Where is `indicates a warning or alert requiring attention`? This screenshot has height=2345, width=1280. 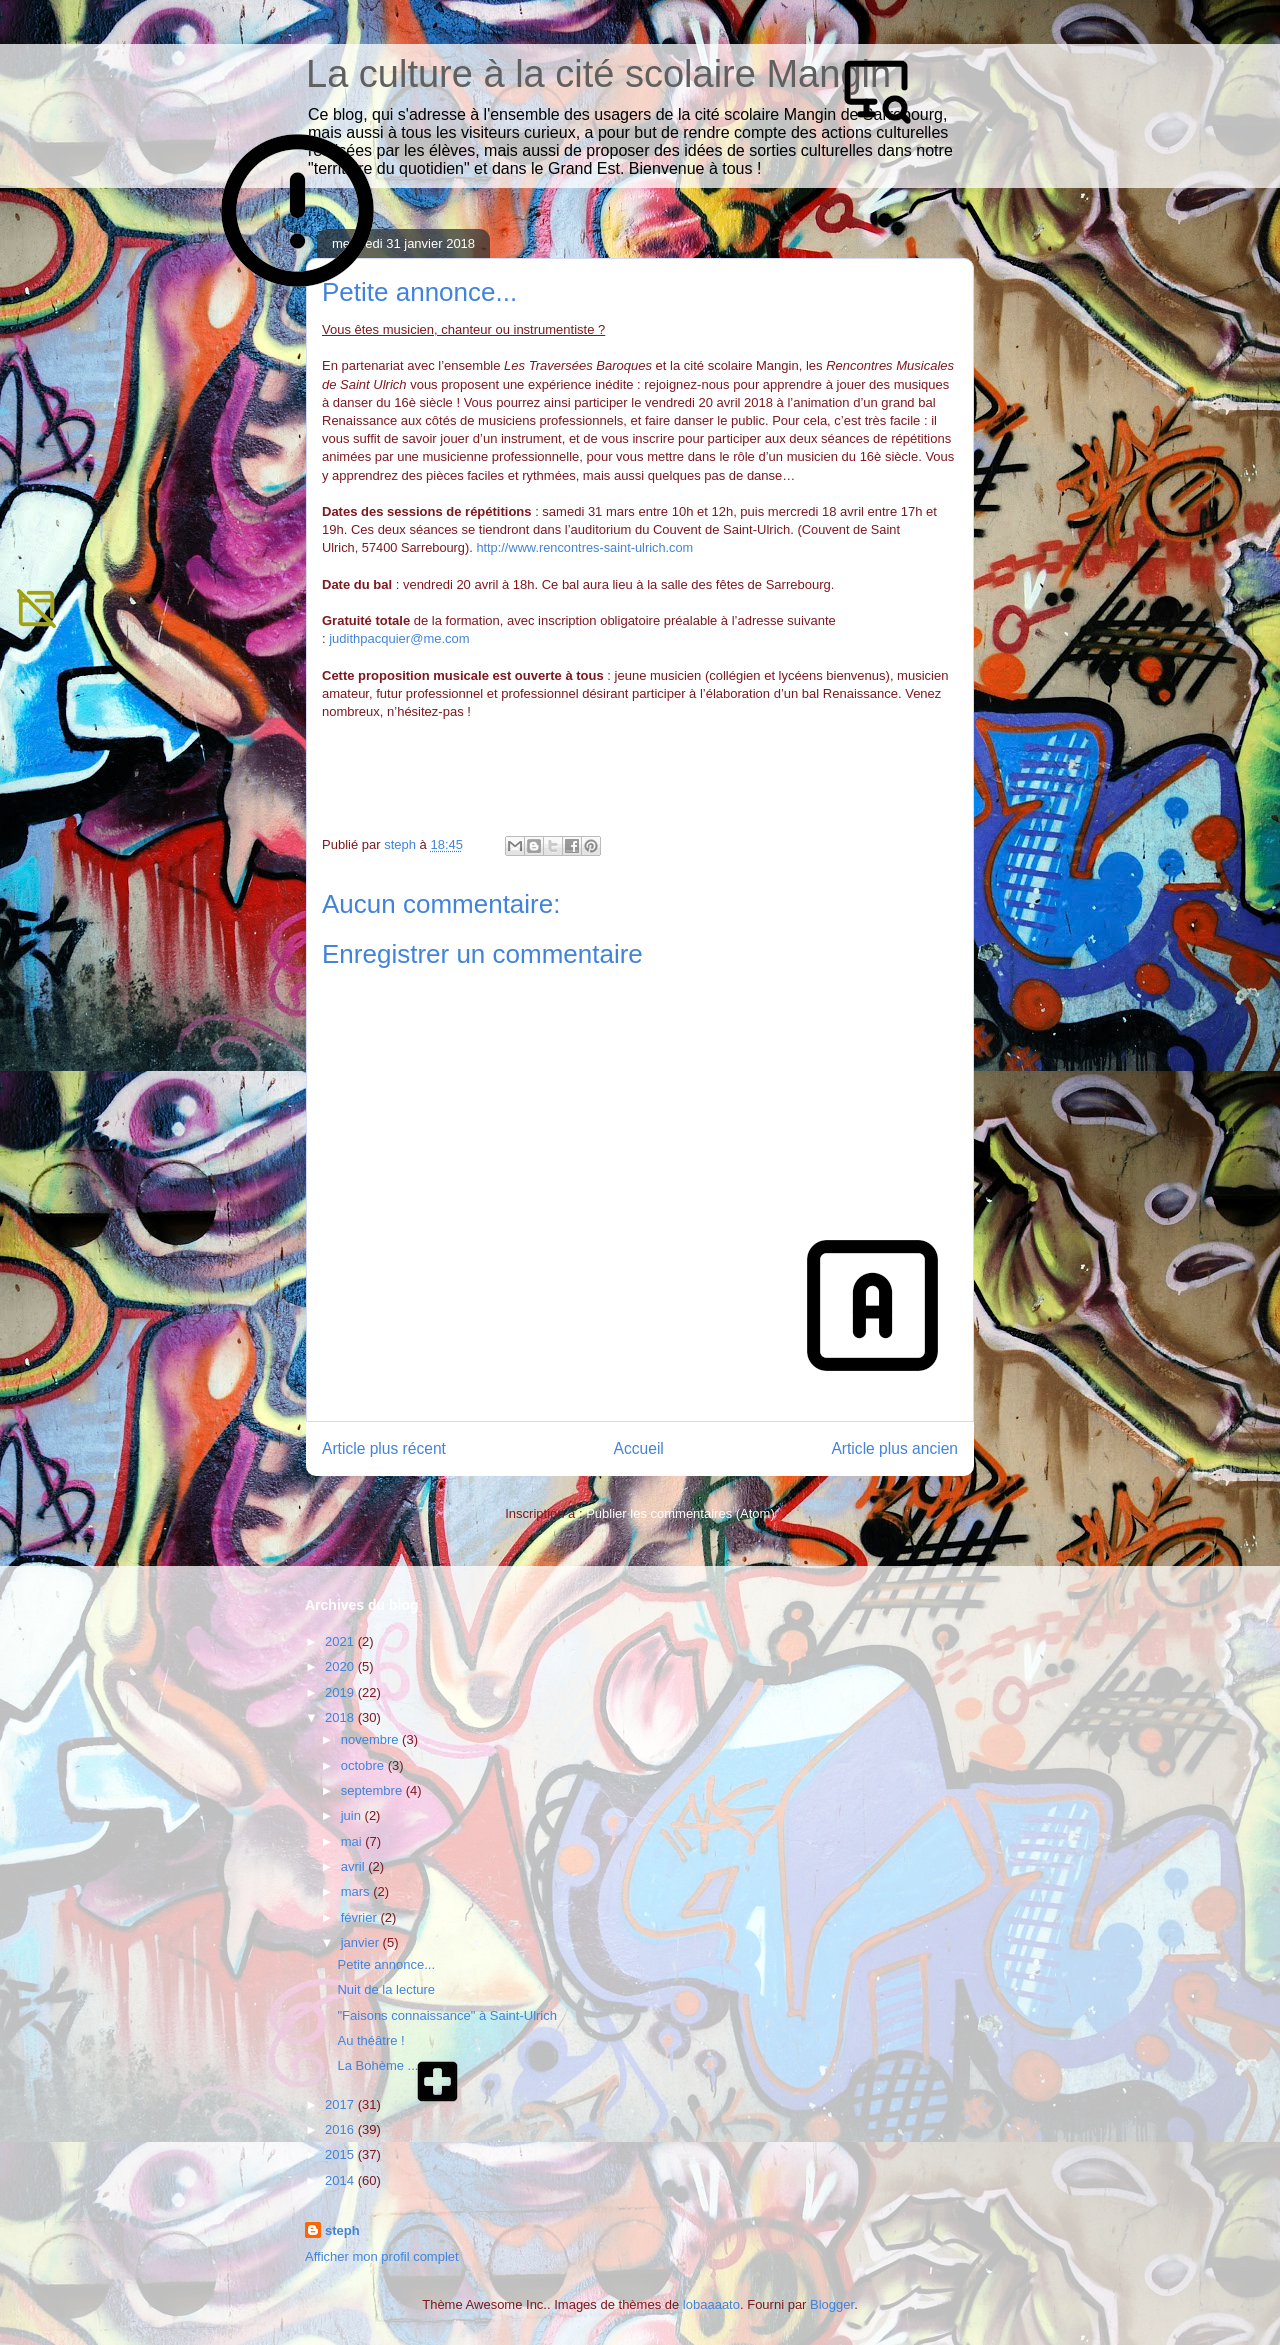
indicates a warning or alert requiring attention is located at coordinates (297, 210).